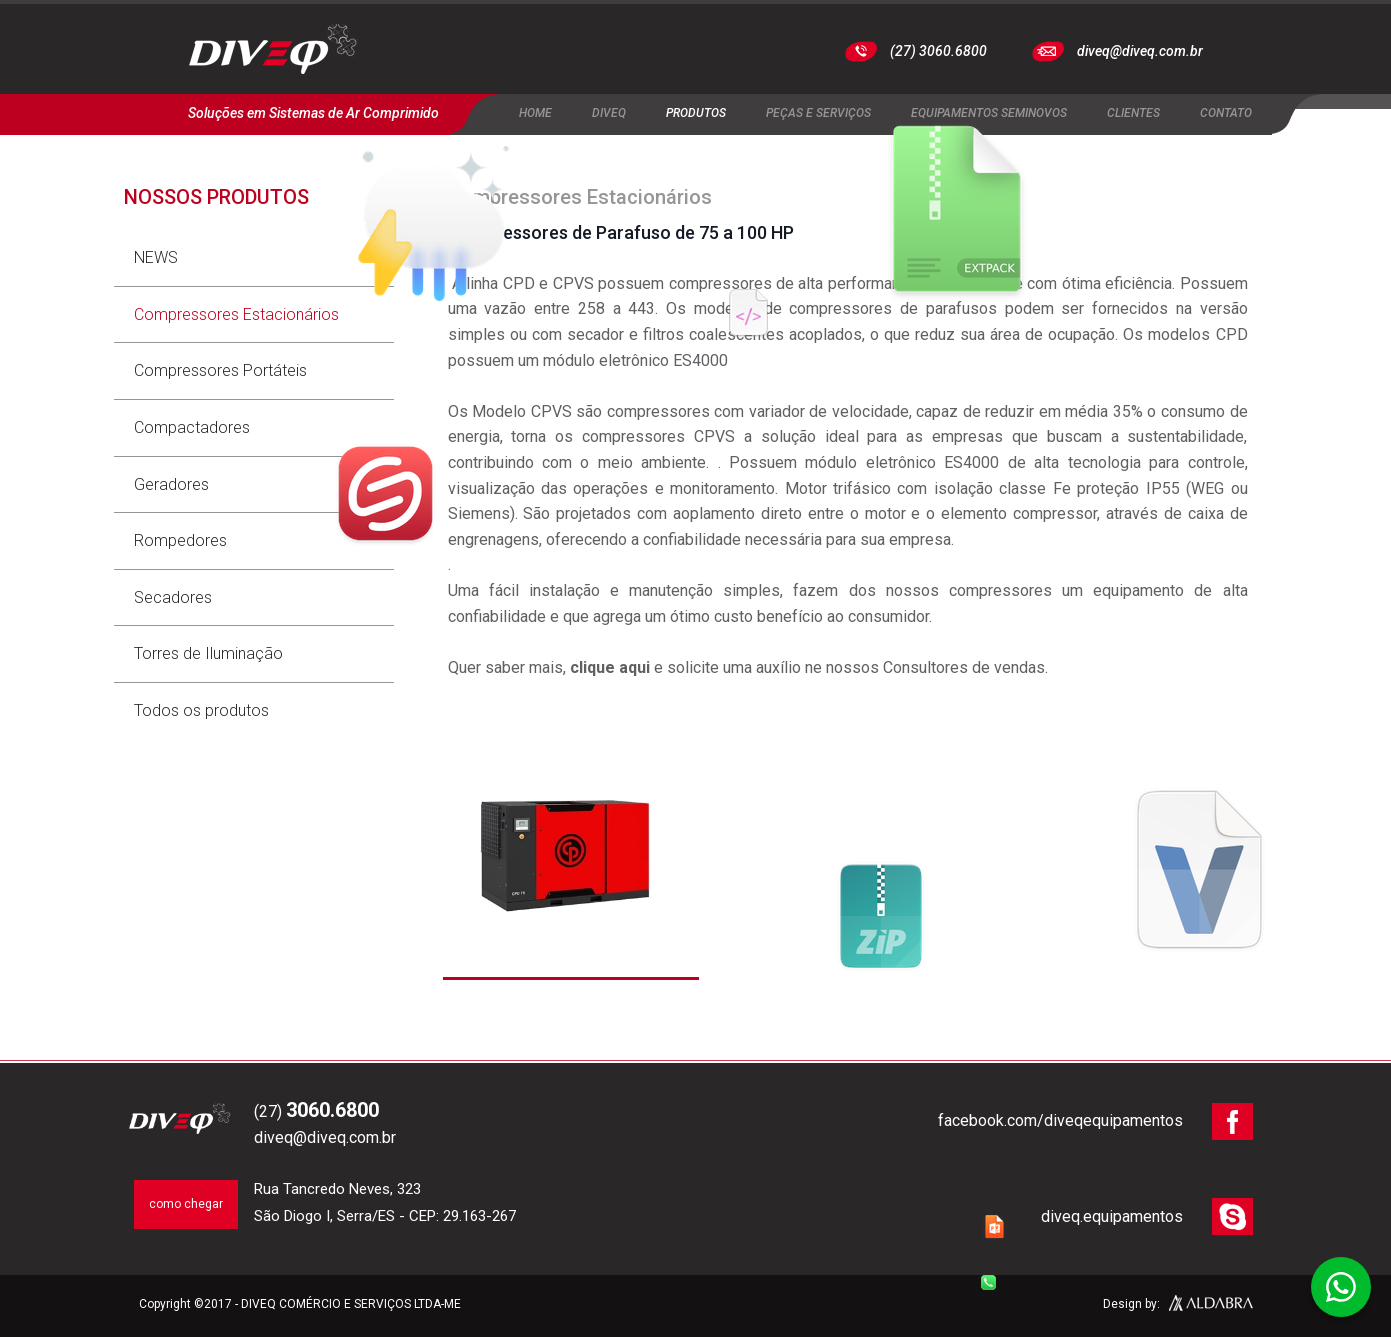 The height and width of the screenshot is (1337, 1391). What do you see at coordinates (385, 493) in the screenshot?
I see `open smash file transfer app` at bounding box center [385, 493].